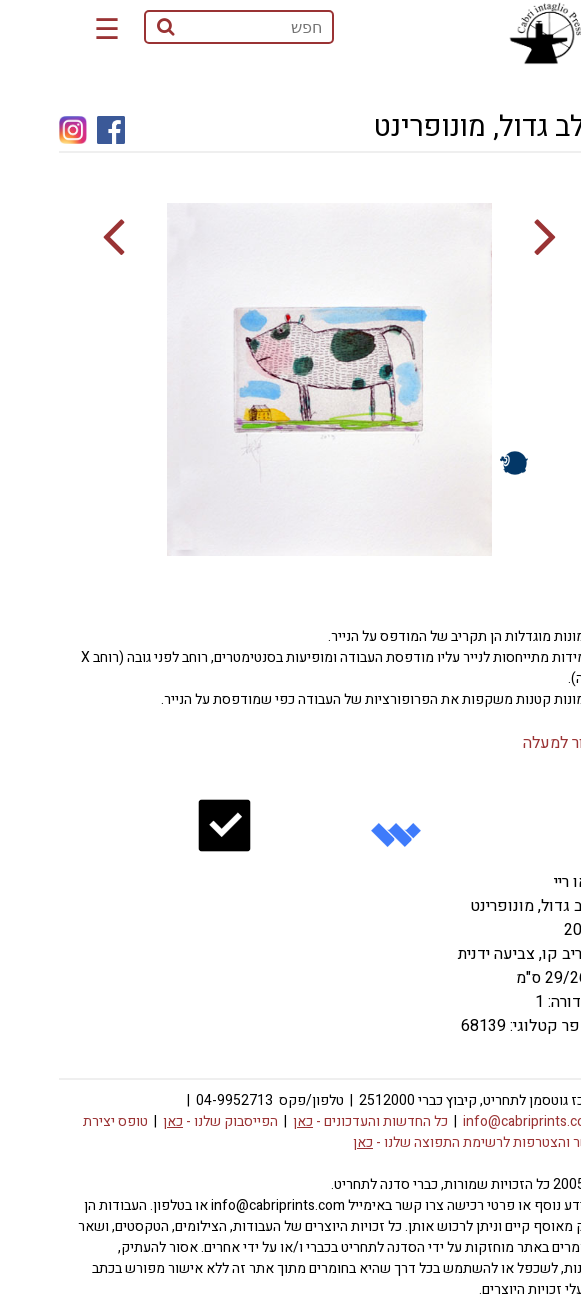  Describe the element at coordinates (224, 825) in the screenshot. I see `indicates a selected or completed item` at that location.